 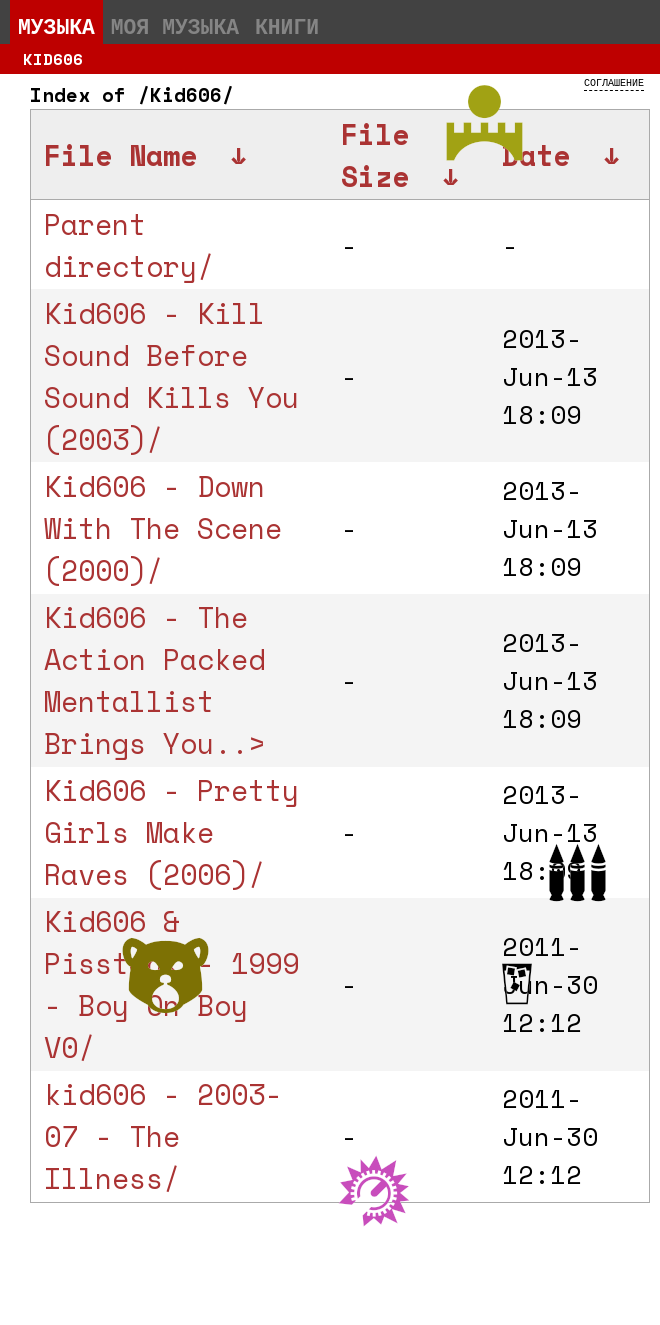 I want to click on access settings or configuration options, so click(x=374, y=1191).